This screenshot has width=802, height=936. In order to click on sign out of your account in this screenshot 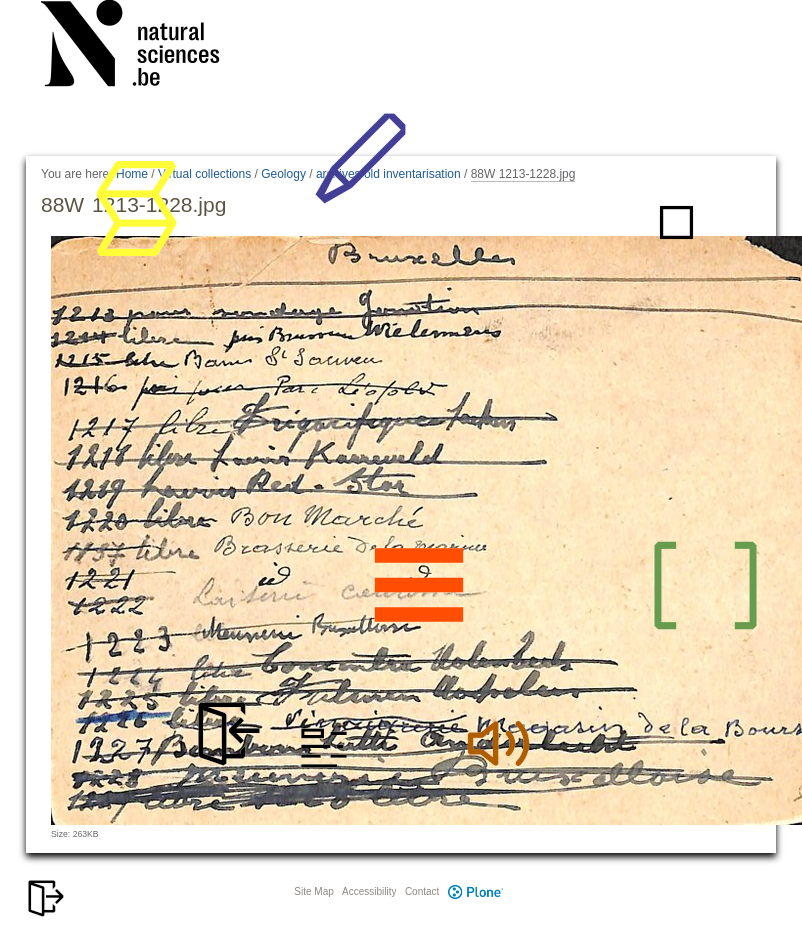, I will do `click(44, 896)`.